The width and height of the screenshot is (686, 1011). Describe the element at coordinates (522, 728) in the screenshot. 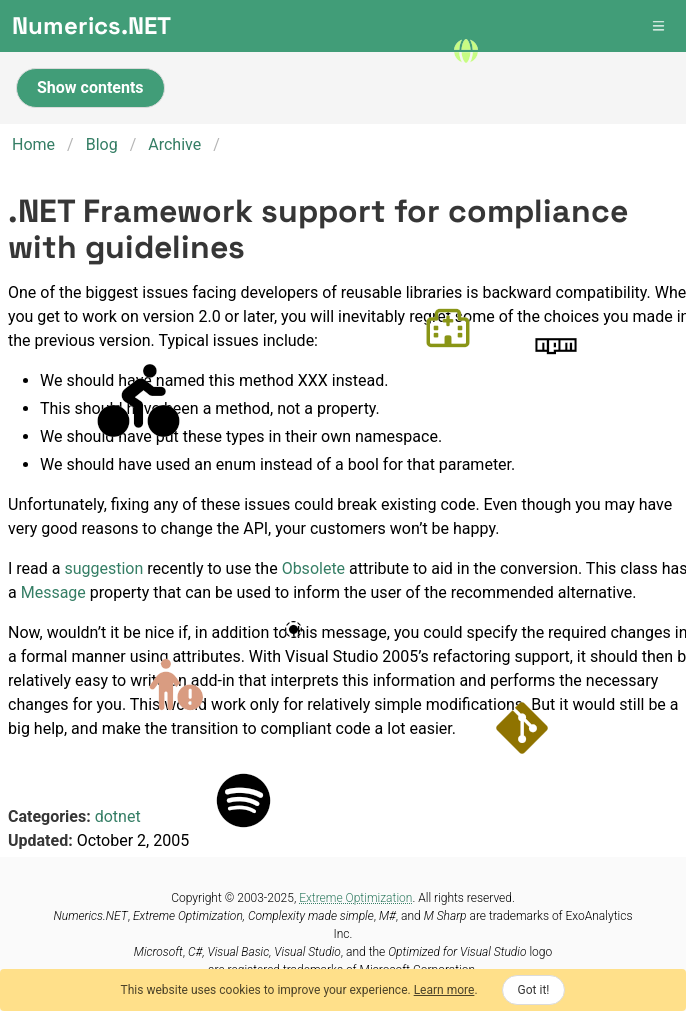

I see `git version control logo` at that location.